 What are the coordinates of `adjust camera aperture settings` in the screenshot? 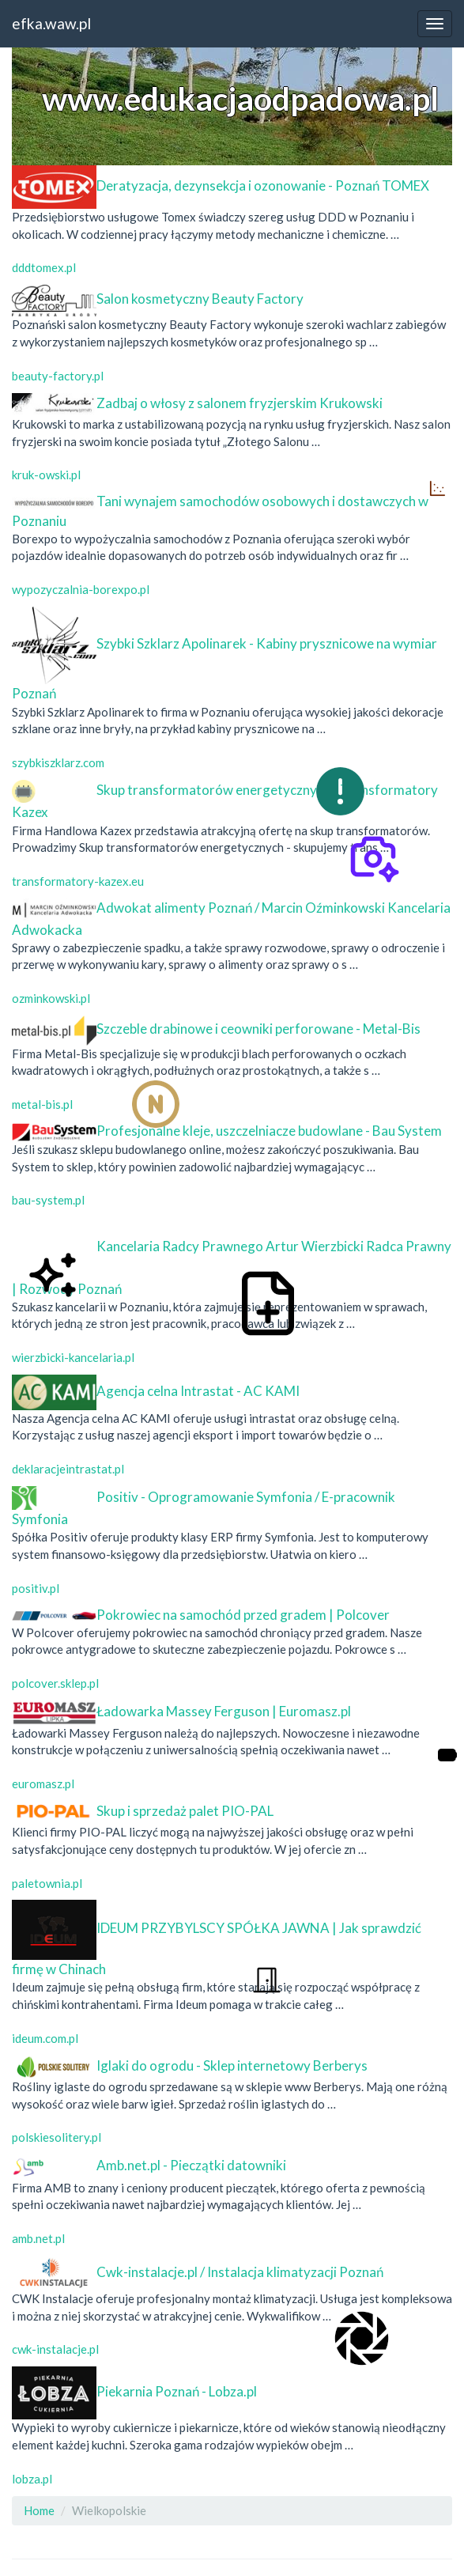 It's located at (361, 2338).